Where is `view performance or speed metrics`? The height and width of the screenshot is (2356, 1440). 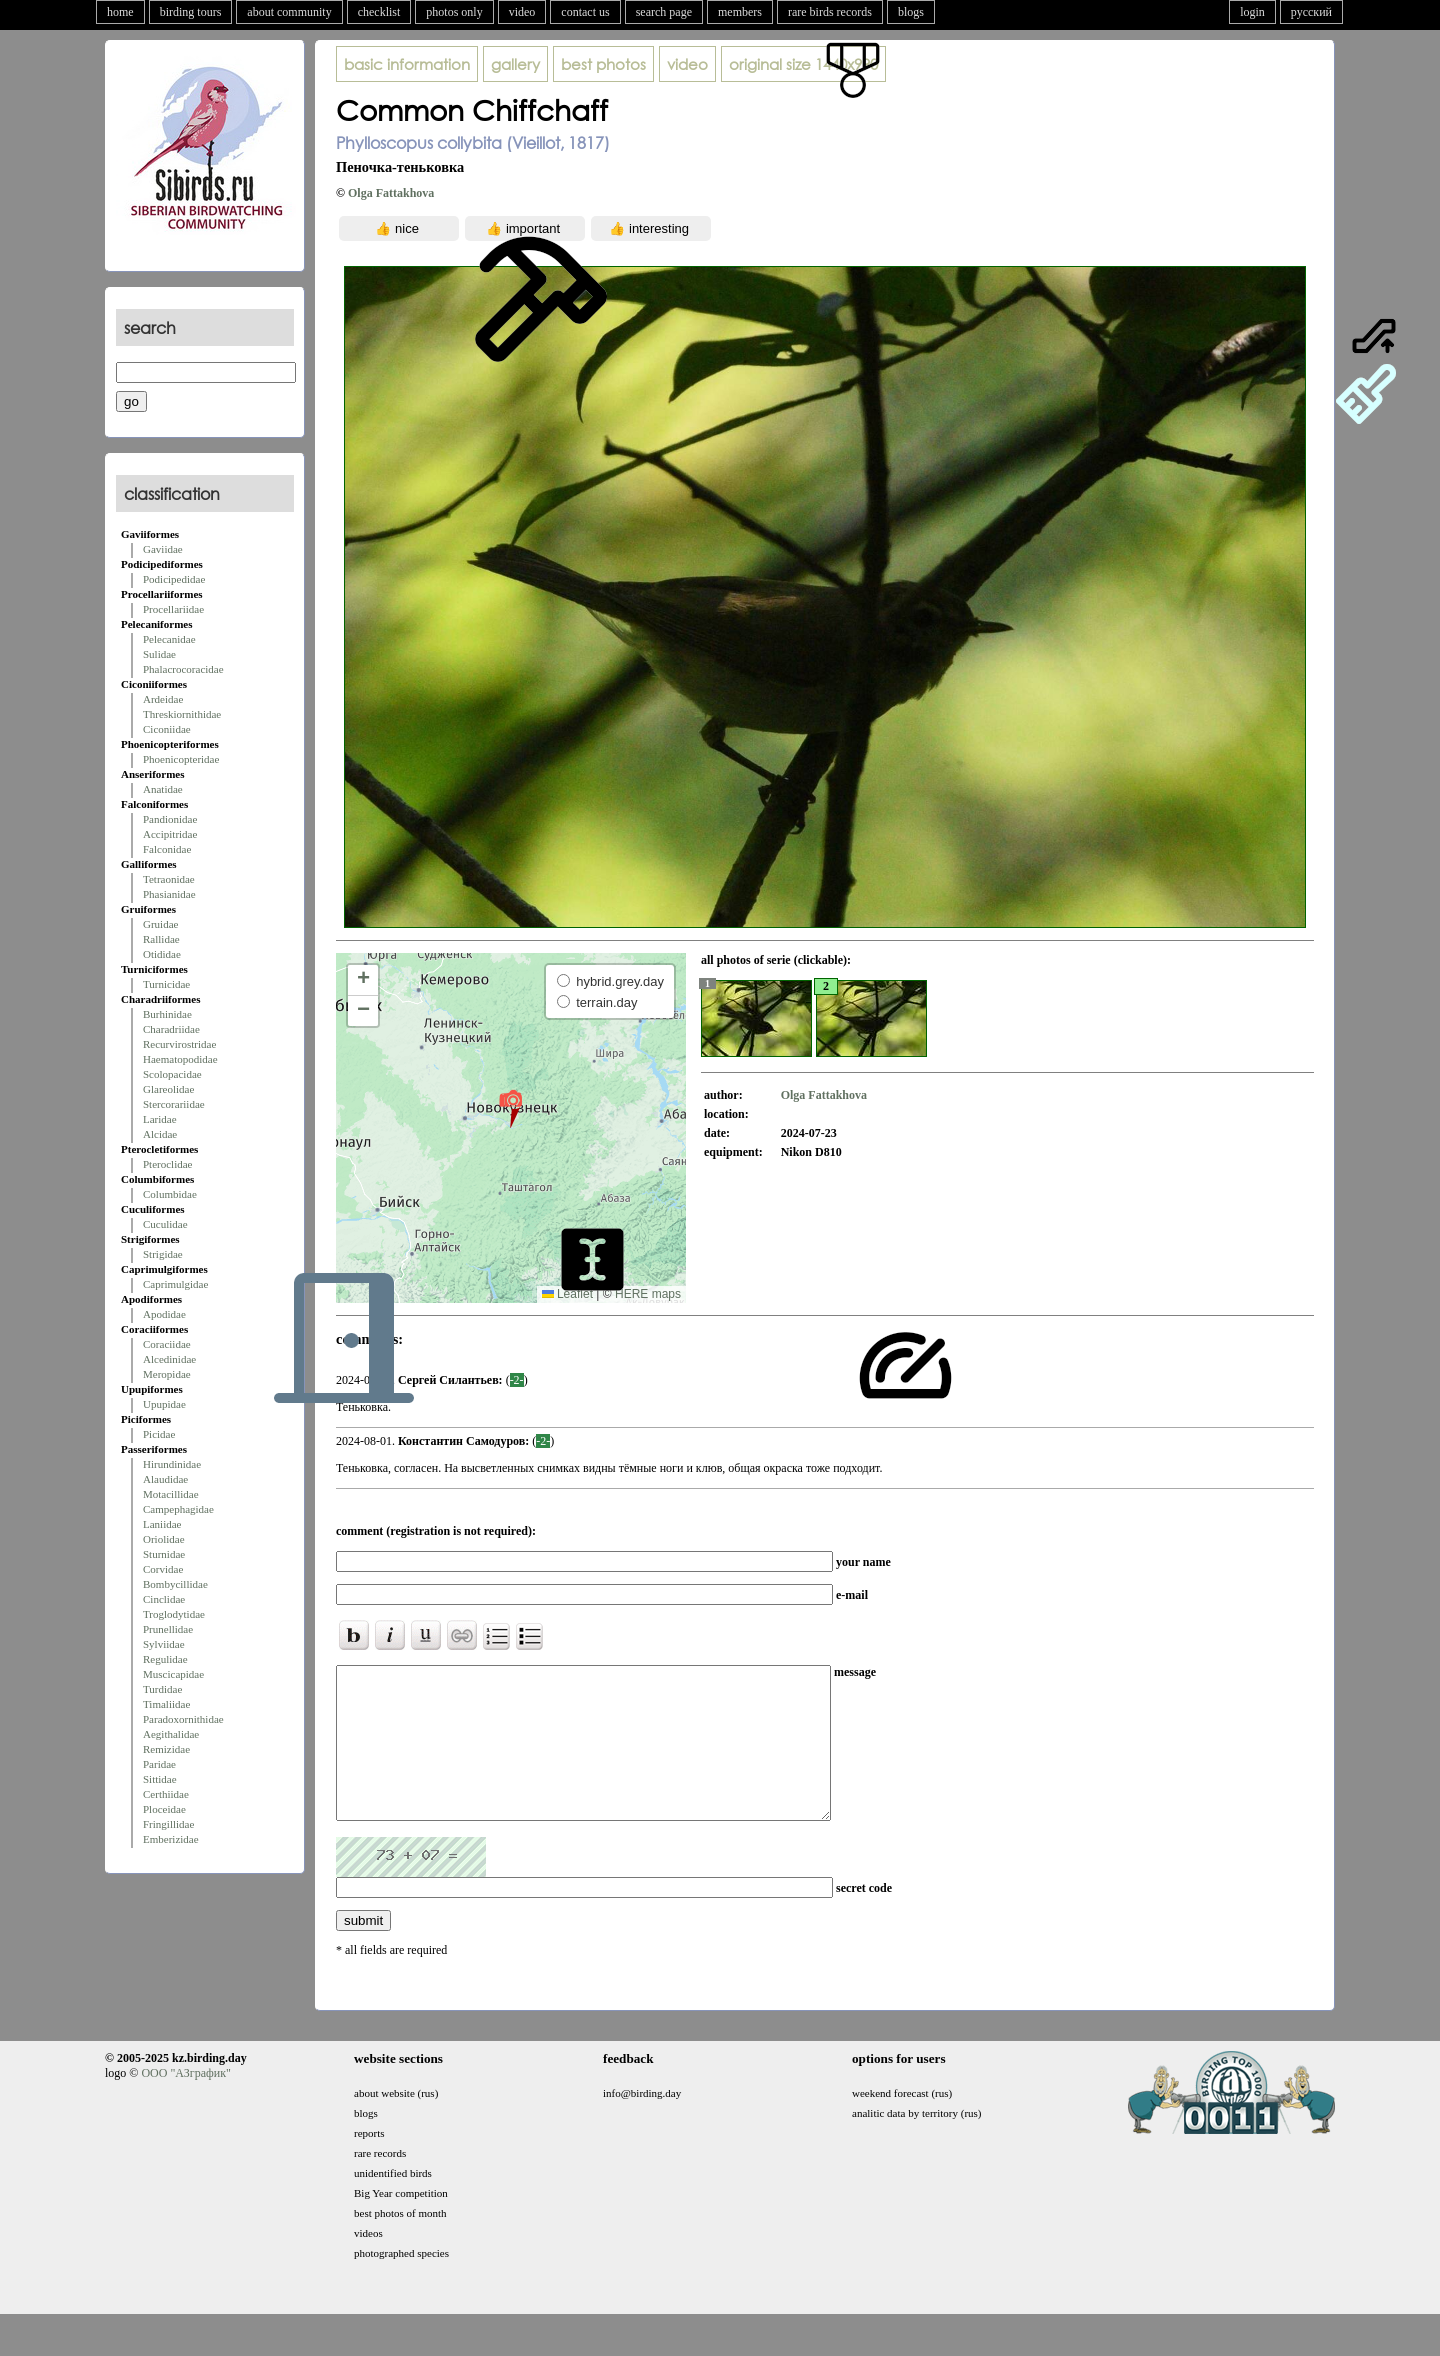 view performance or speed metrics is located at coordinates (905, 1368).